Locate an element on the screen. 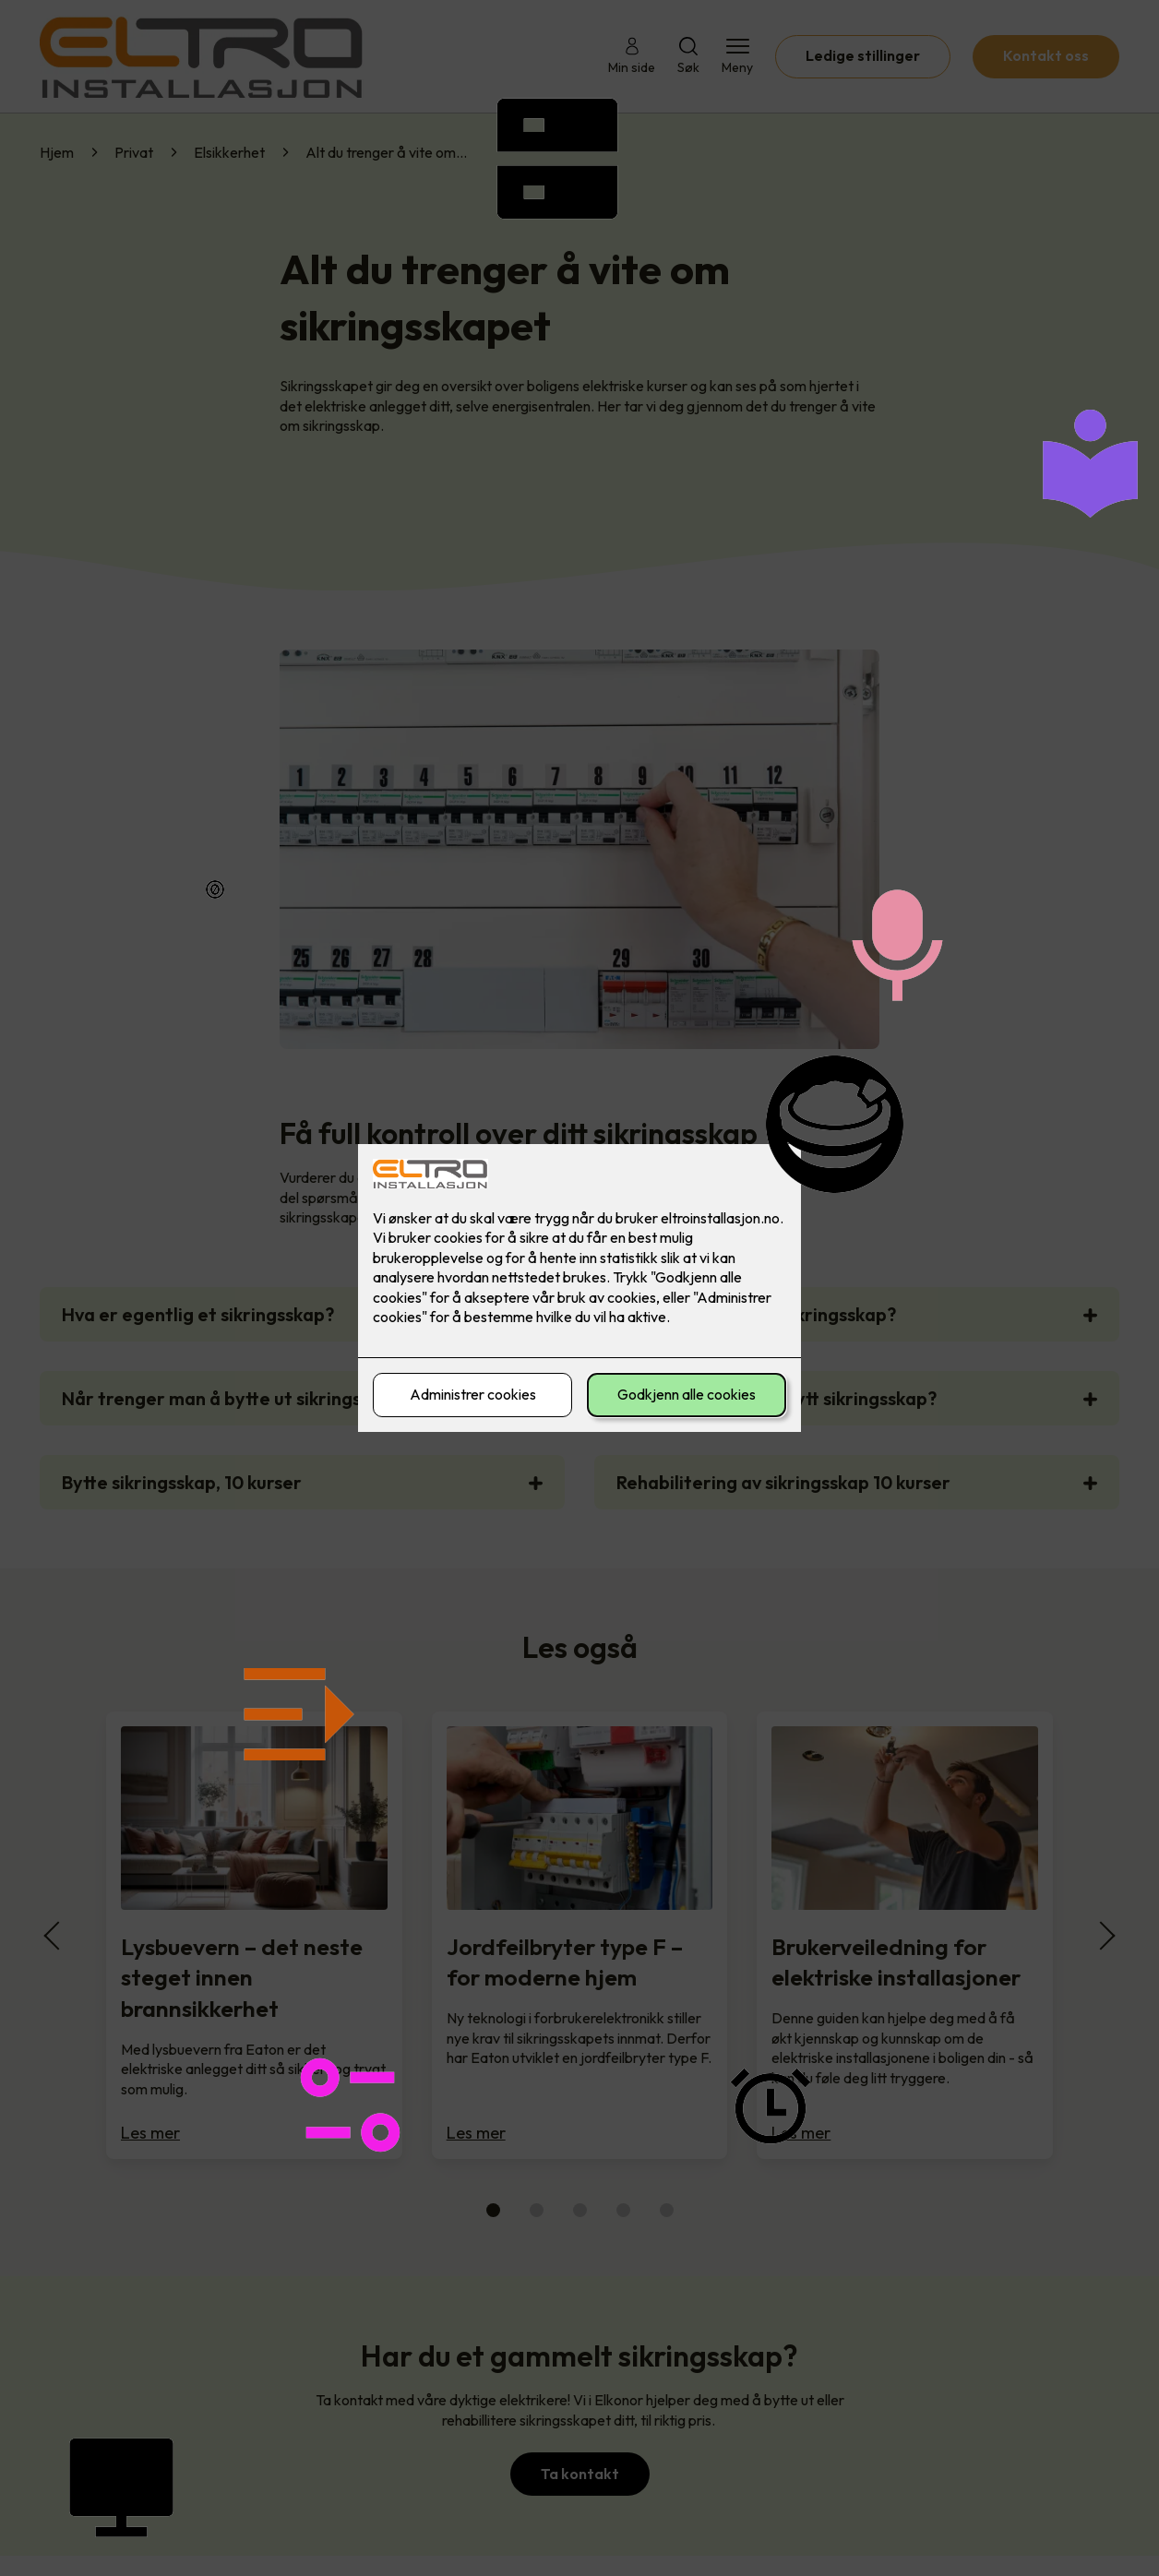 Image resolution: width=1159 pixels, height=2576 pixels. electron-builder logo is located at coordinates (1090, 463).